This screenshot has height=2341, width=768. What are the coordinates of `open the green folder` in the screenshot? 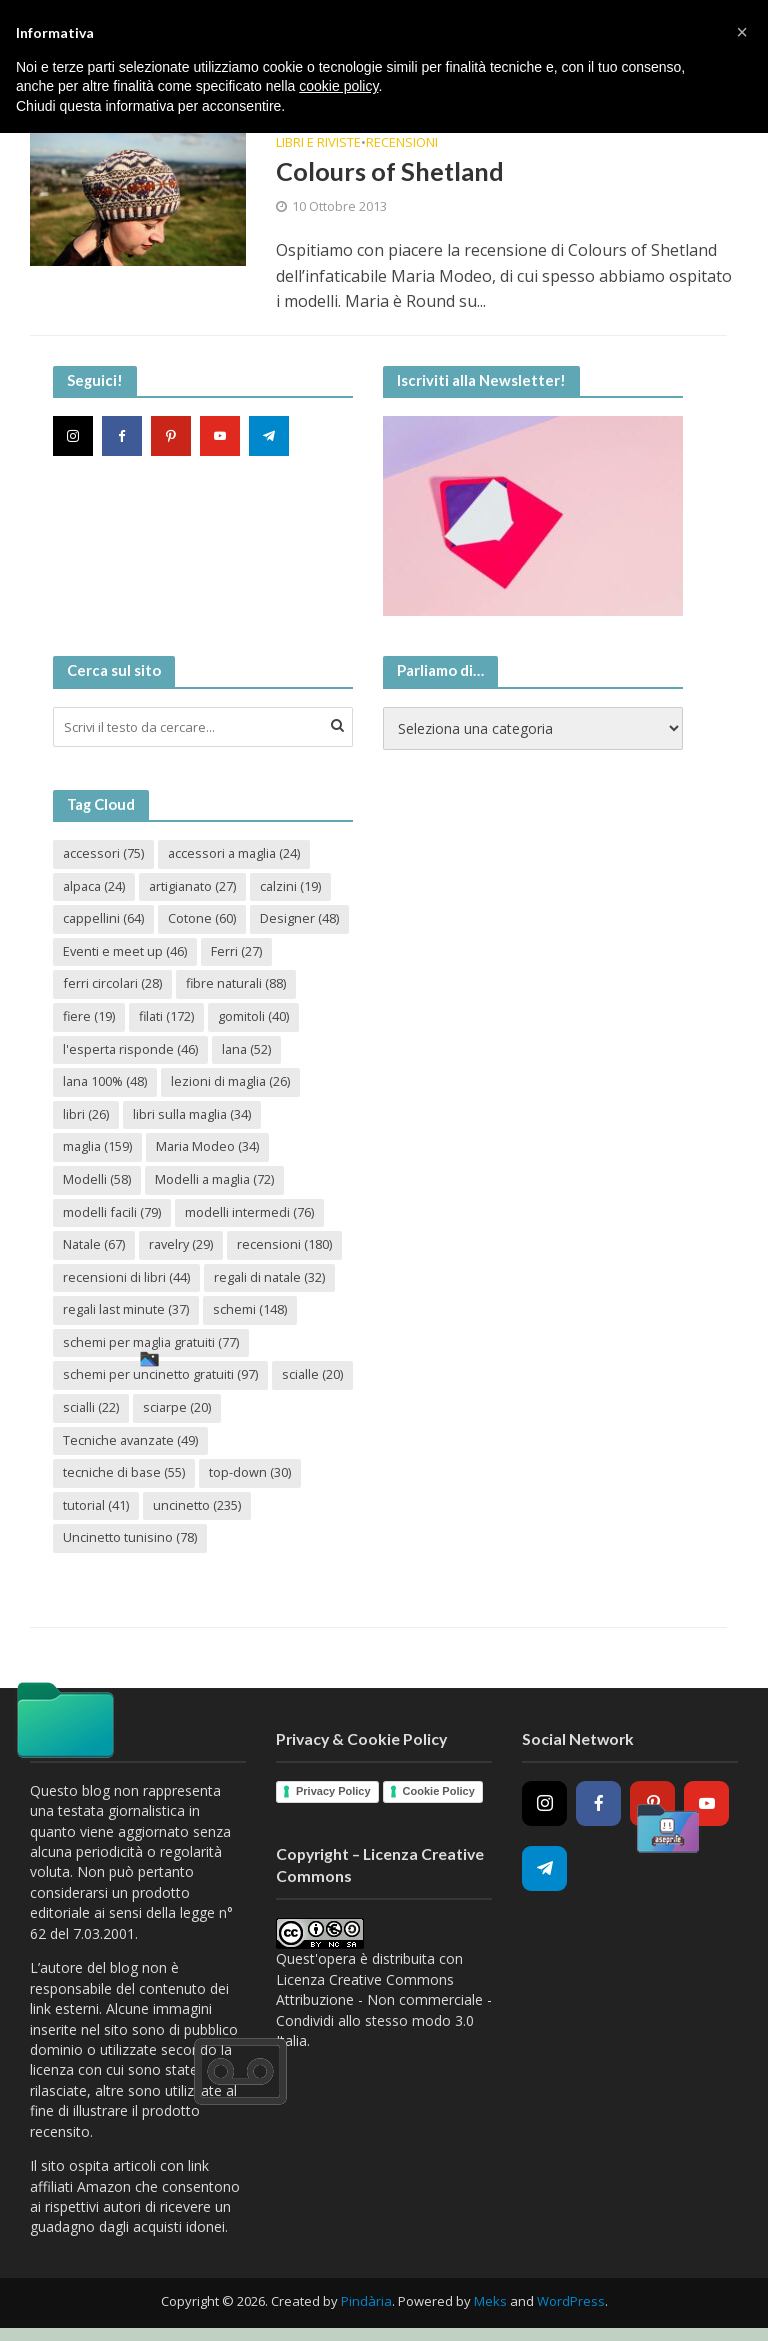 It's located at (65, 1722).